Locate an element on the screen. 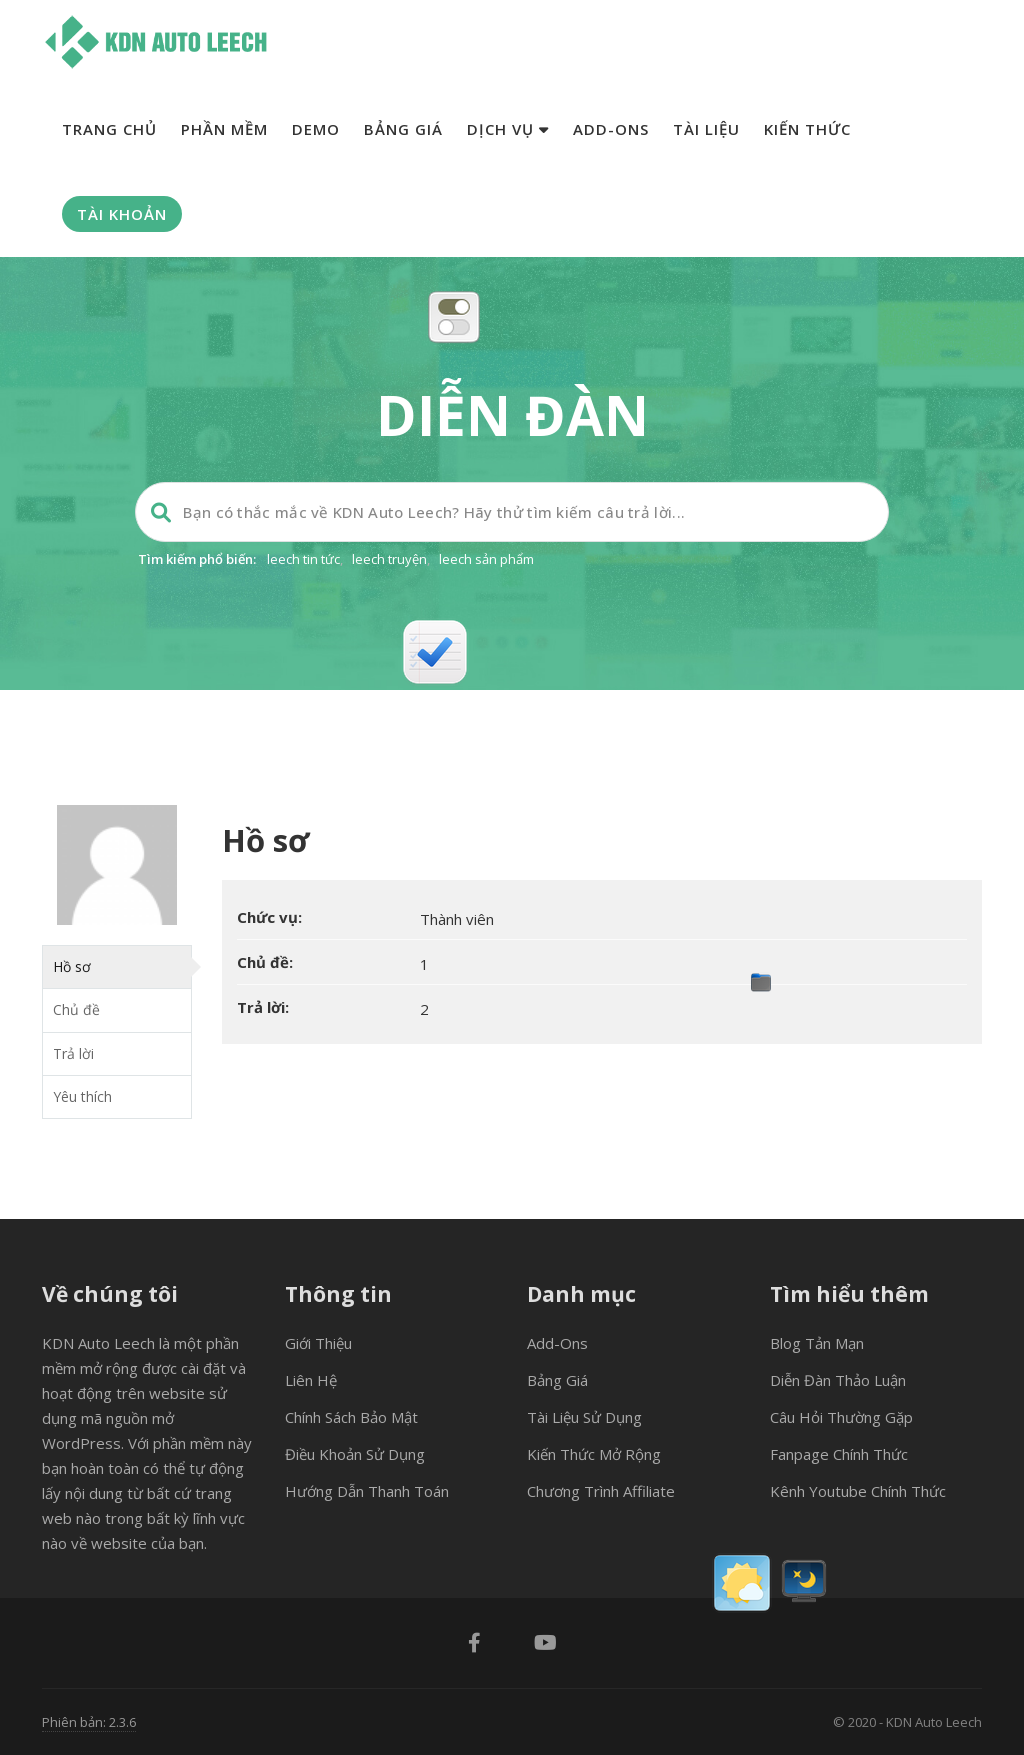  open agenda task management app is located at coordinates (435, 652).